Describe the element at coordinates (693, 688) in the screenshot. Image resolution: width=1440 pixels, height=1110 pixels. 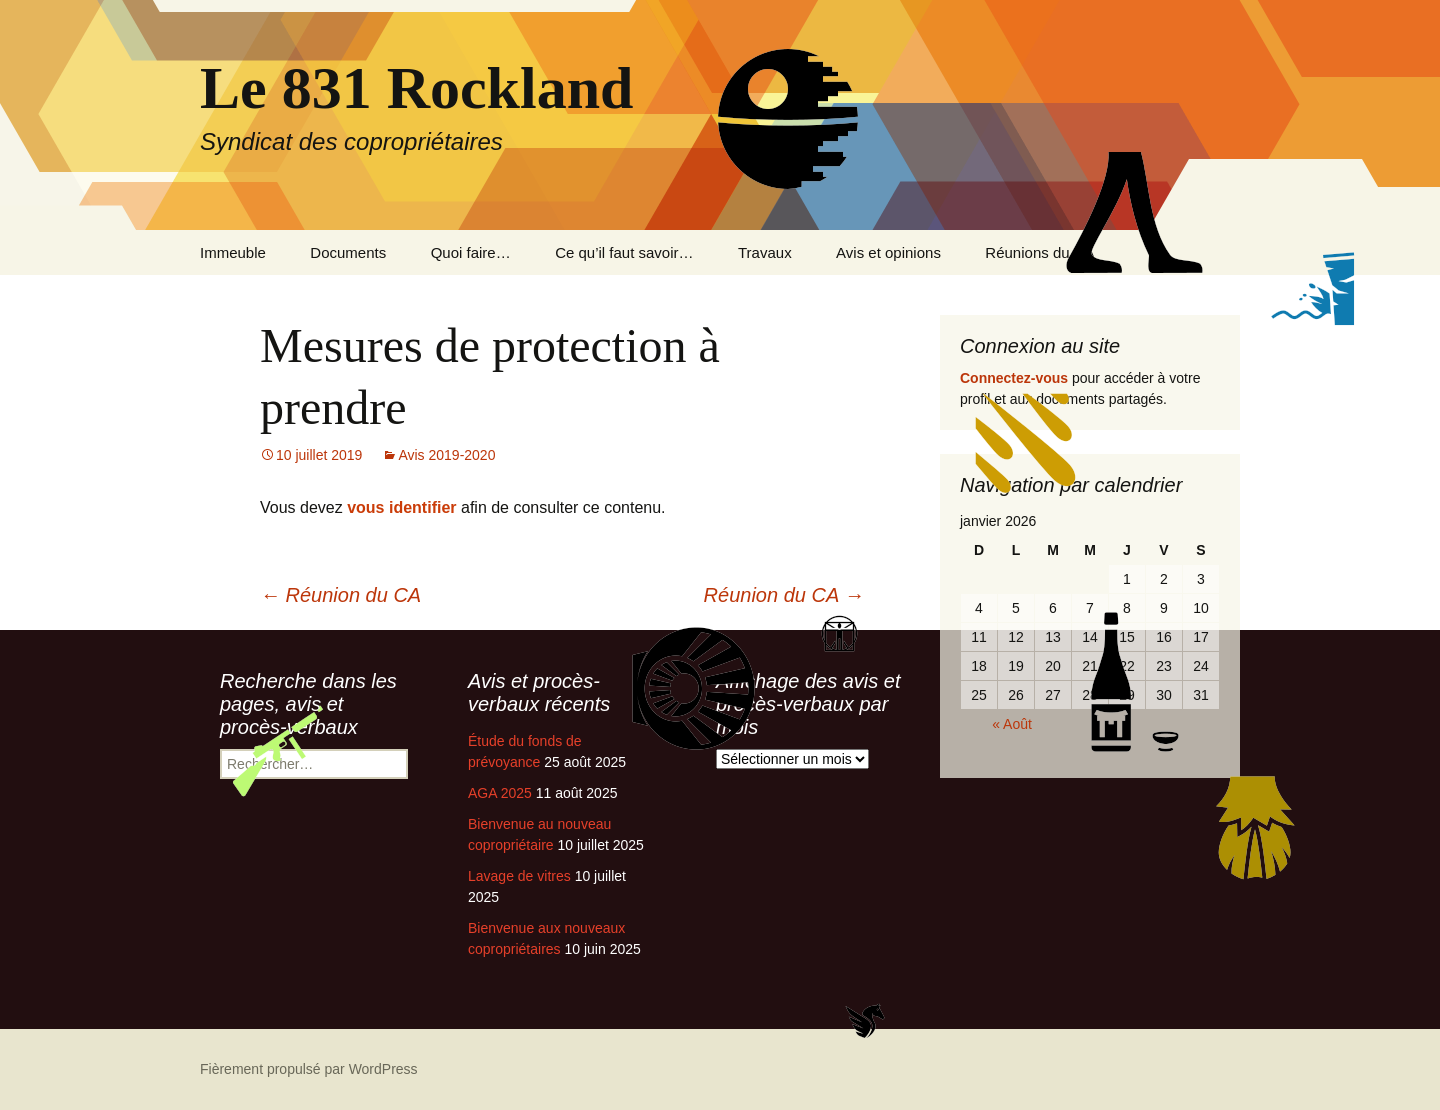
I see `toggle flashlight on/off` at that location.